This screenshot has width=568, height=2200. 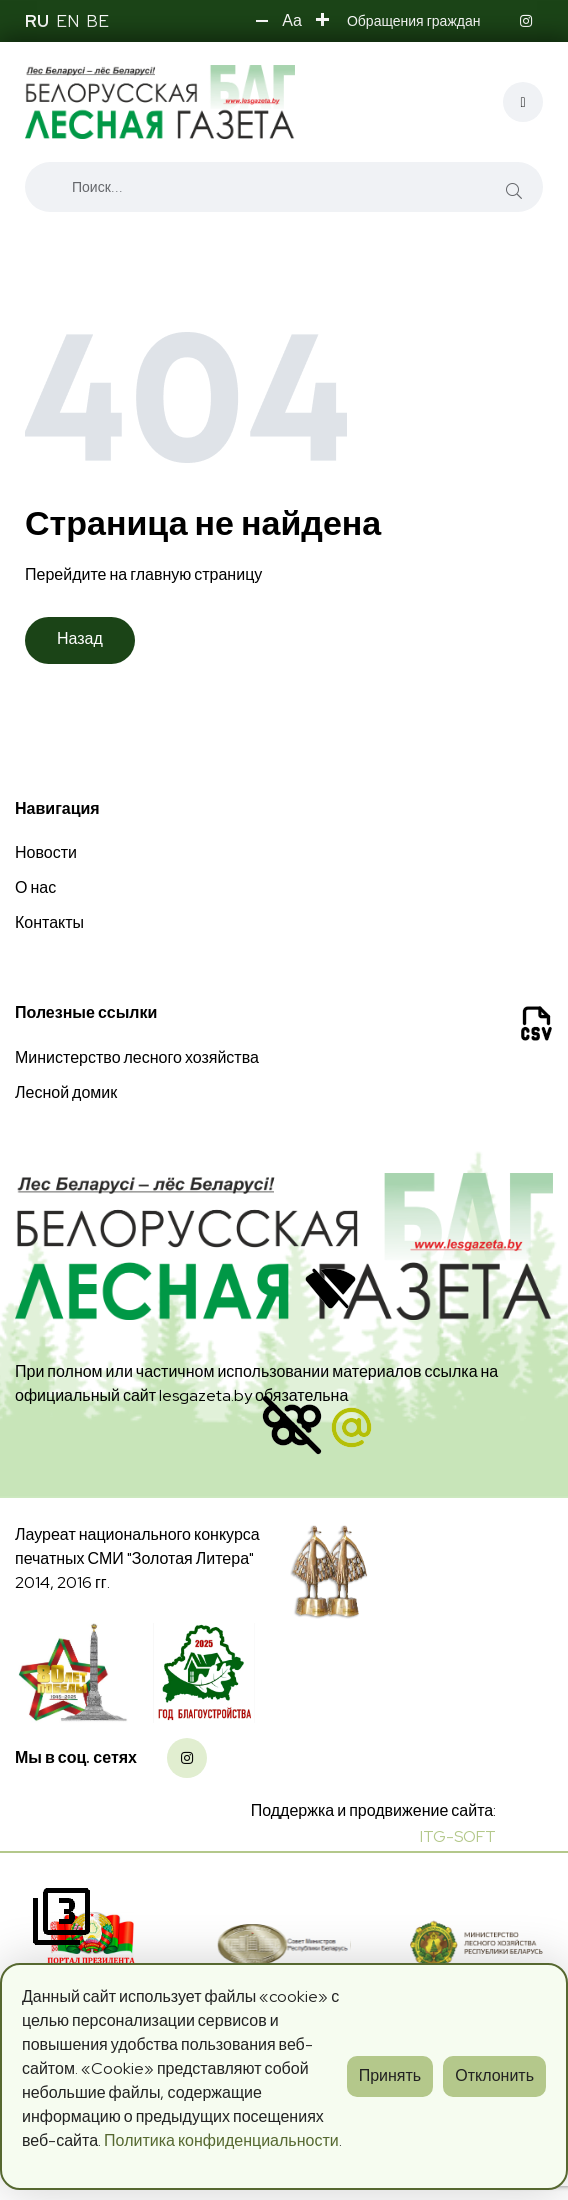 What do you see at coordinates (330, 1288) in the screenshot?
I see `indicates no wifi connection available` at bounding box center [330, 1288].